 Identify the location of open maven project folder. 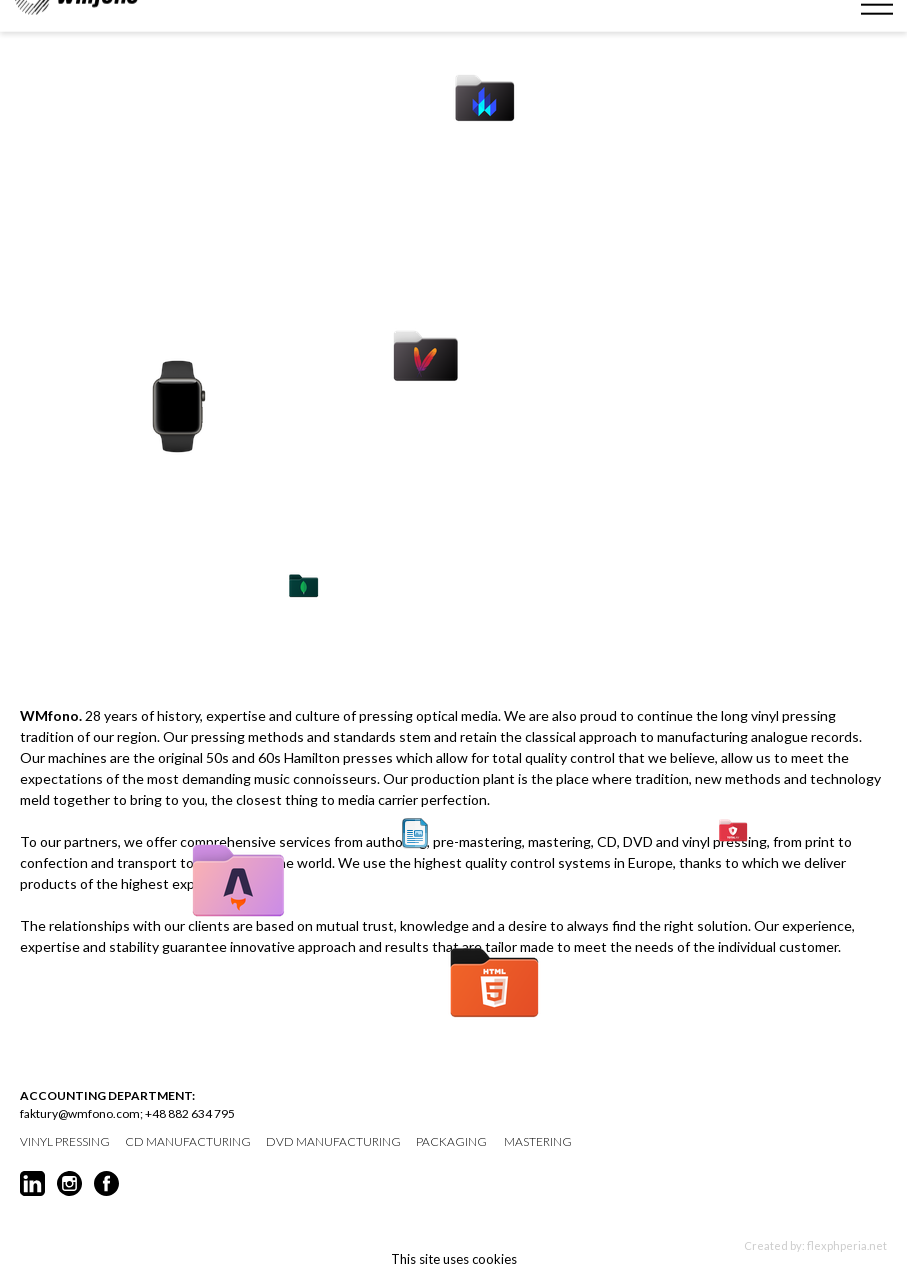
(425, 357).